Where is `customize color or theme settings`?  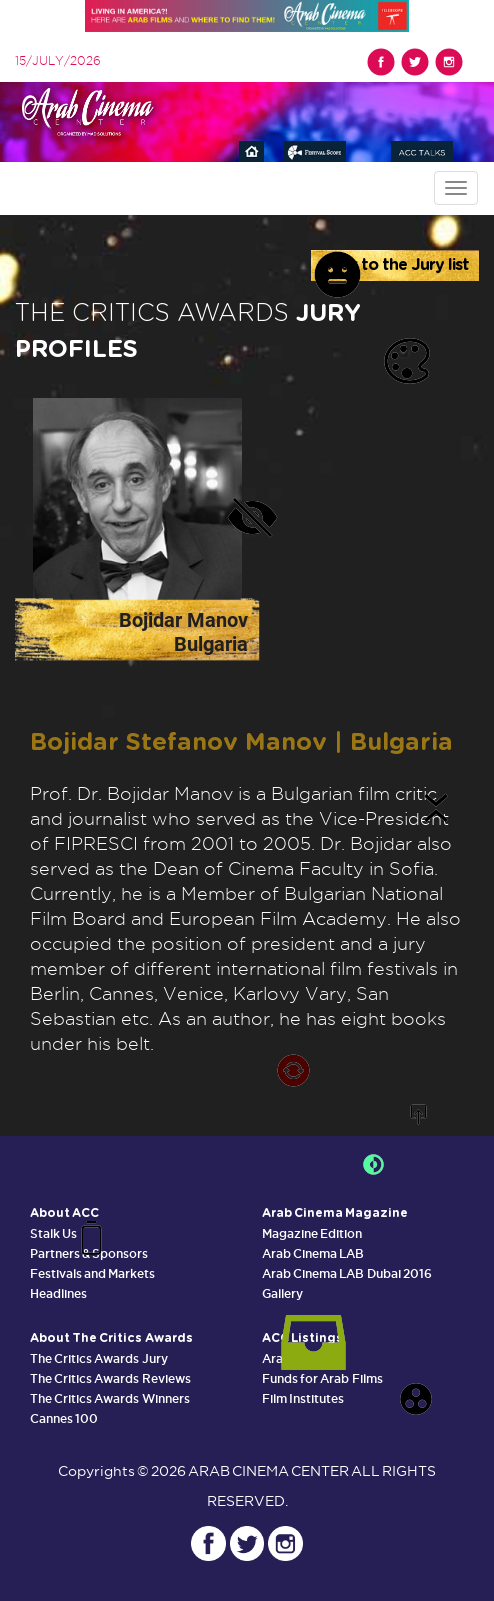 customize color or theme settings is located at coordinates (407, 361).